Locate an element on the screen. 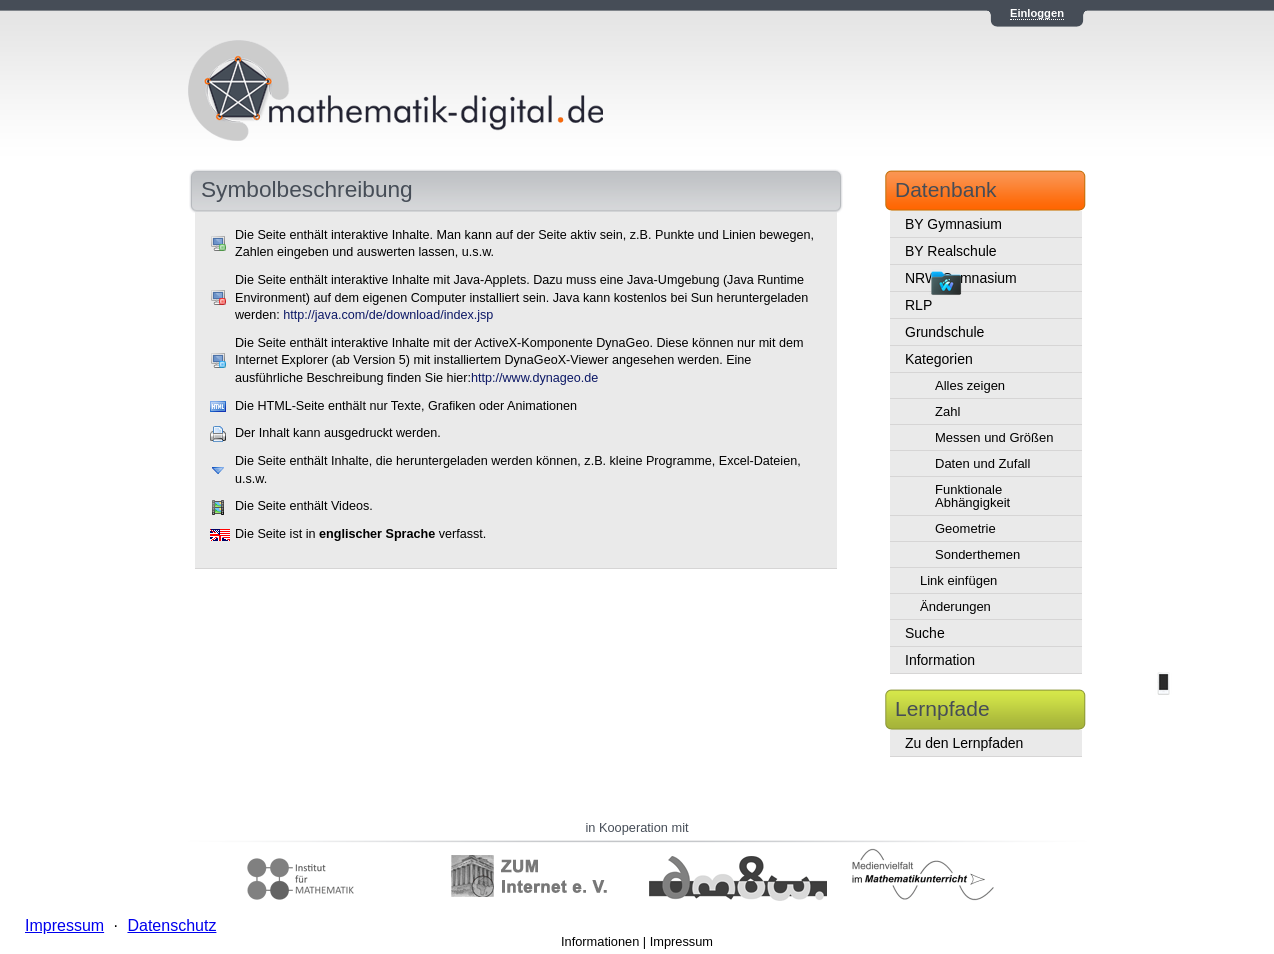  iPod nano device connected is located at coordinates (1163, 683).